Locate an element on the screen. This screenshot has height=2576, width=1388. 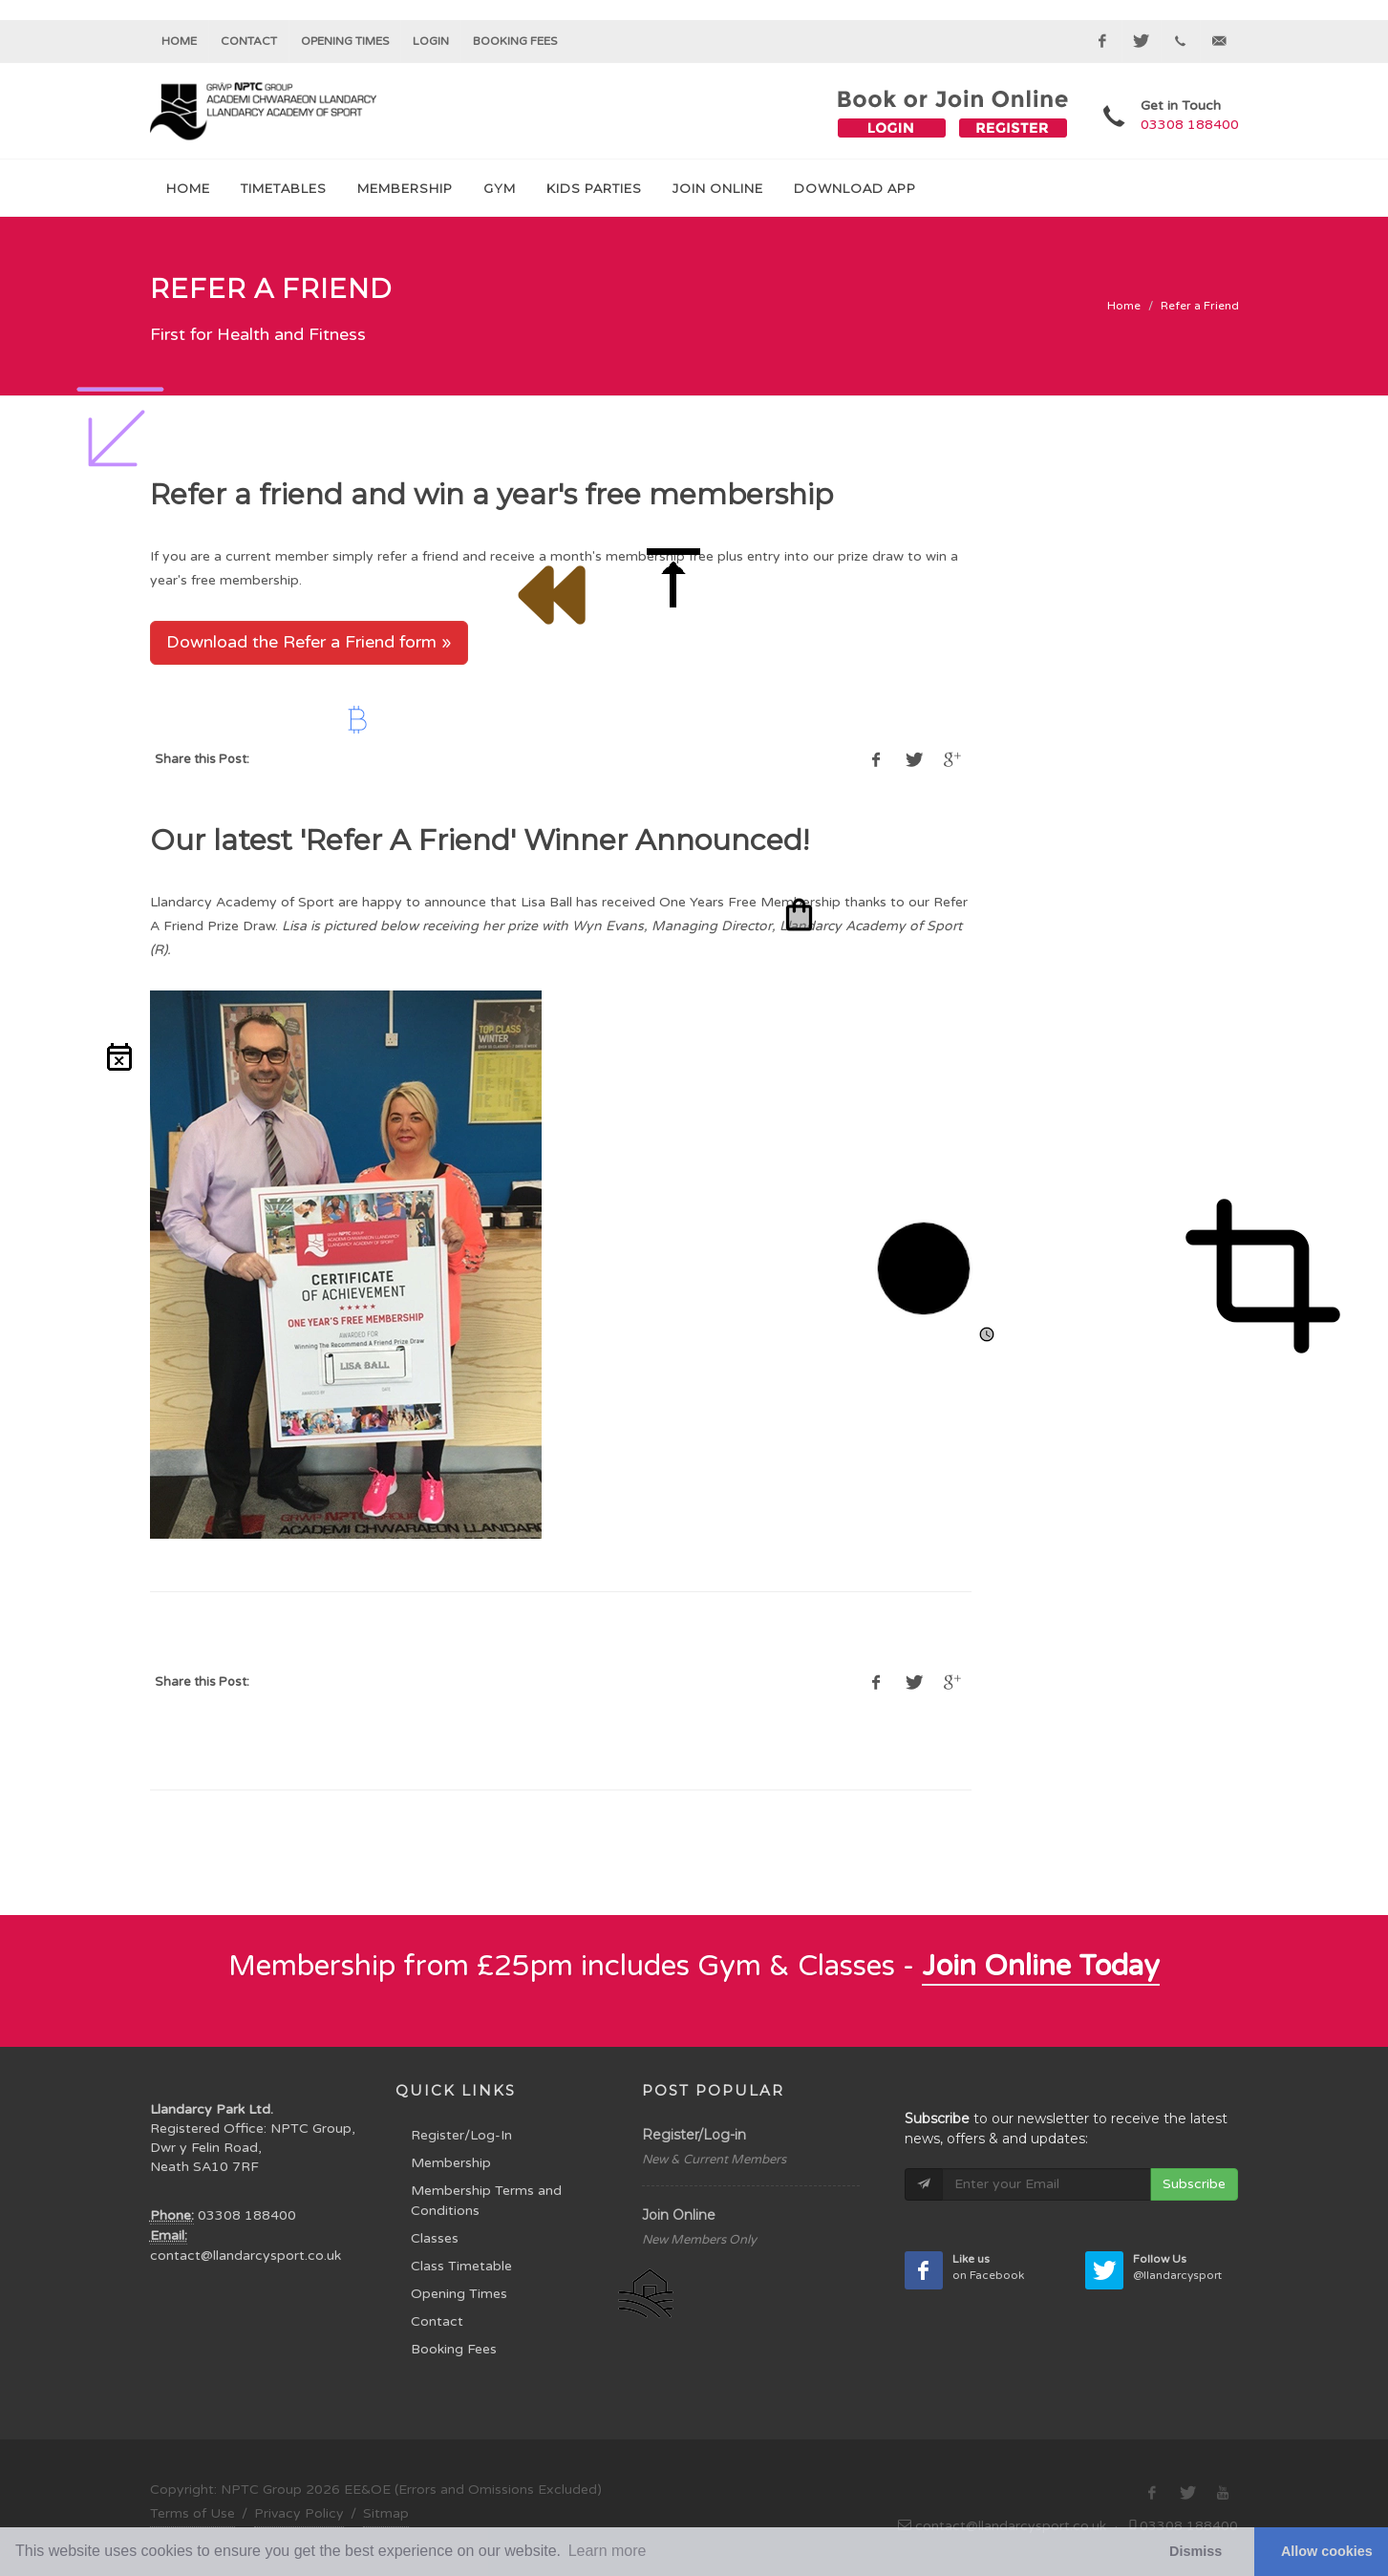
view your shopping bag is located at coordinates (799, 914).